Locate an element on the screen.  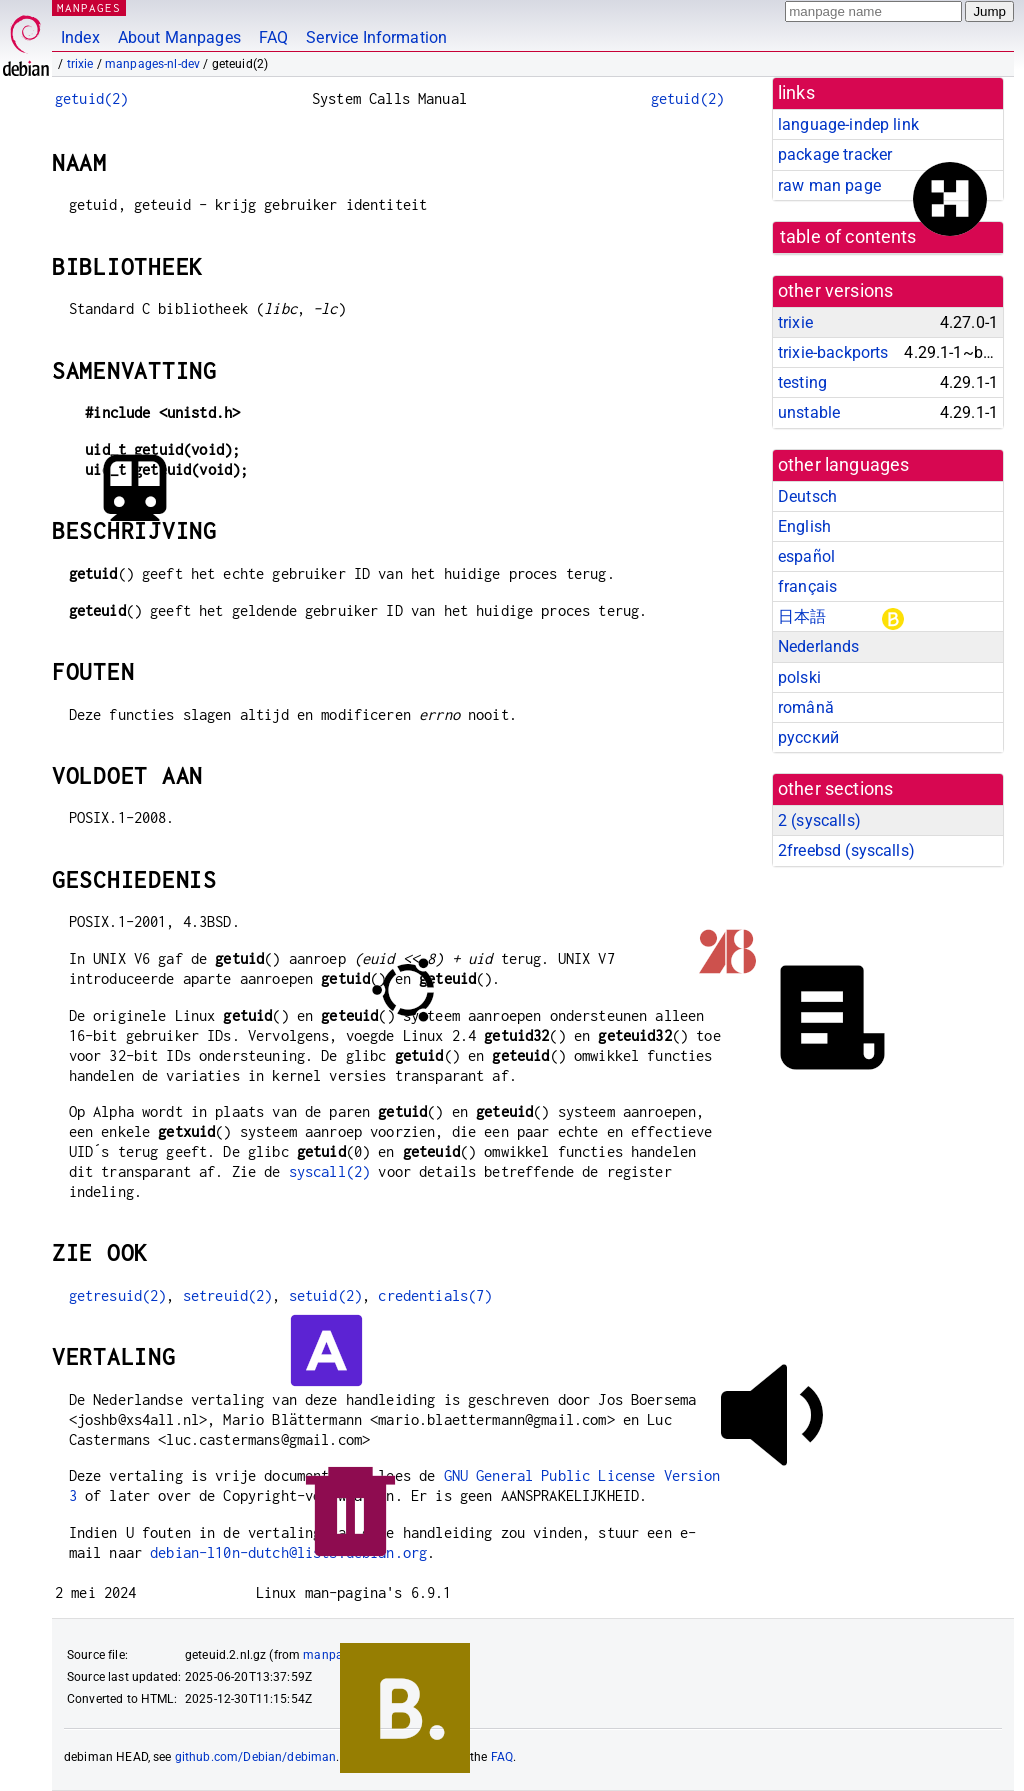
ubuntu operating system logo is located at coordinates (408, 990).